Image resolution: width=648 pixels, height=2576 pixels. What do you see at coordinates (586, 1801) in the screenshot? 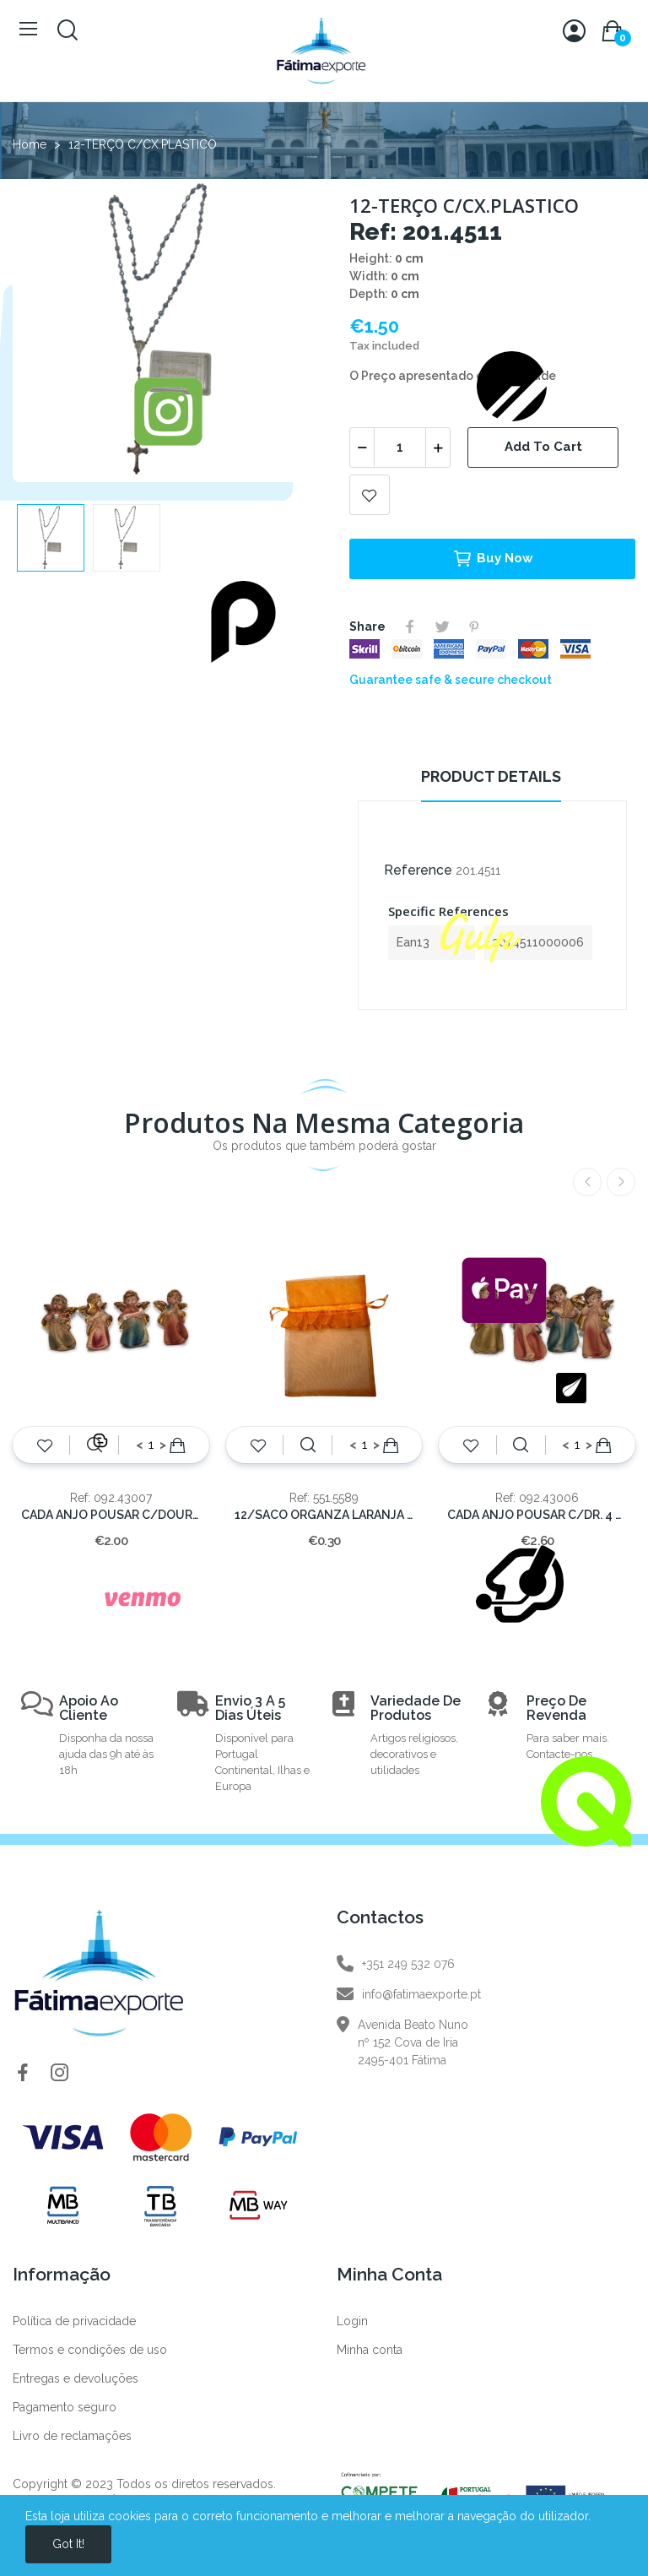
I see `quicktime media player logo` at bounding box center [586, 1801].